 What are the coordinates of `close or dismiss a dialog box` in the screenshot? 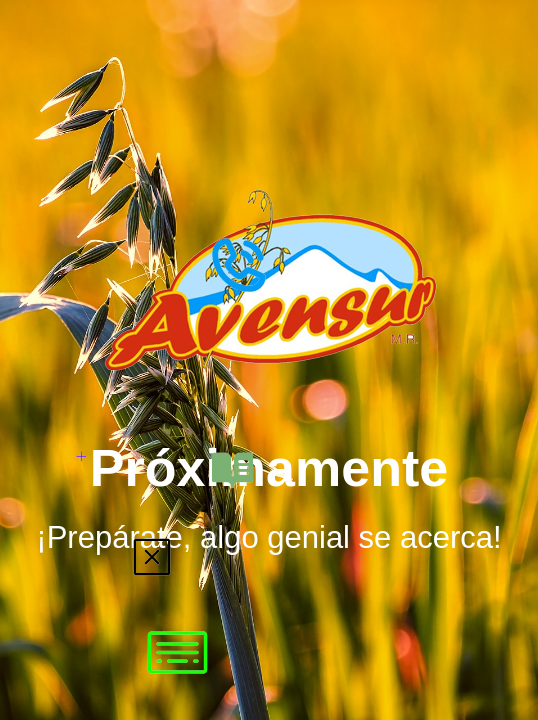 It's located at (152, 557).